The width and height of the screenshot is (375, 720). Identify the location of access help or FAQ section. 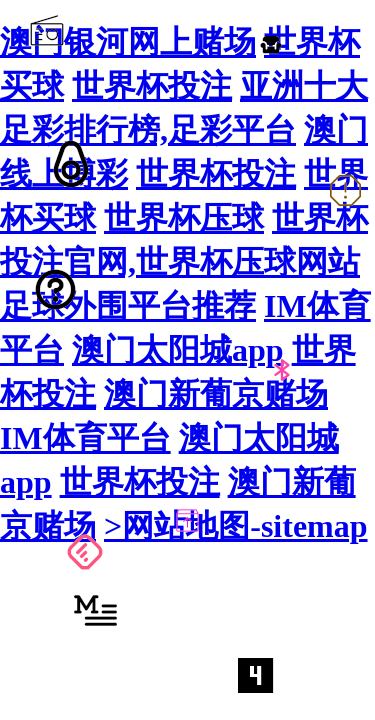
(55, 289).